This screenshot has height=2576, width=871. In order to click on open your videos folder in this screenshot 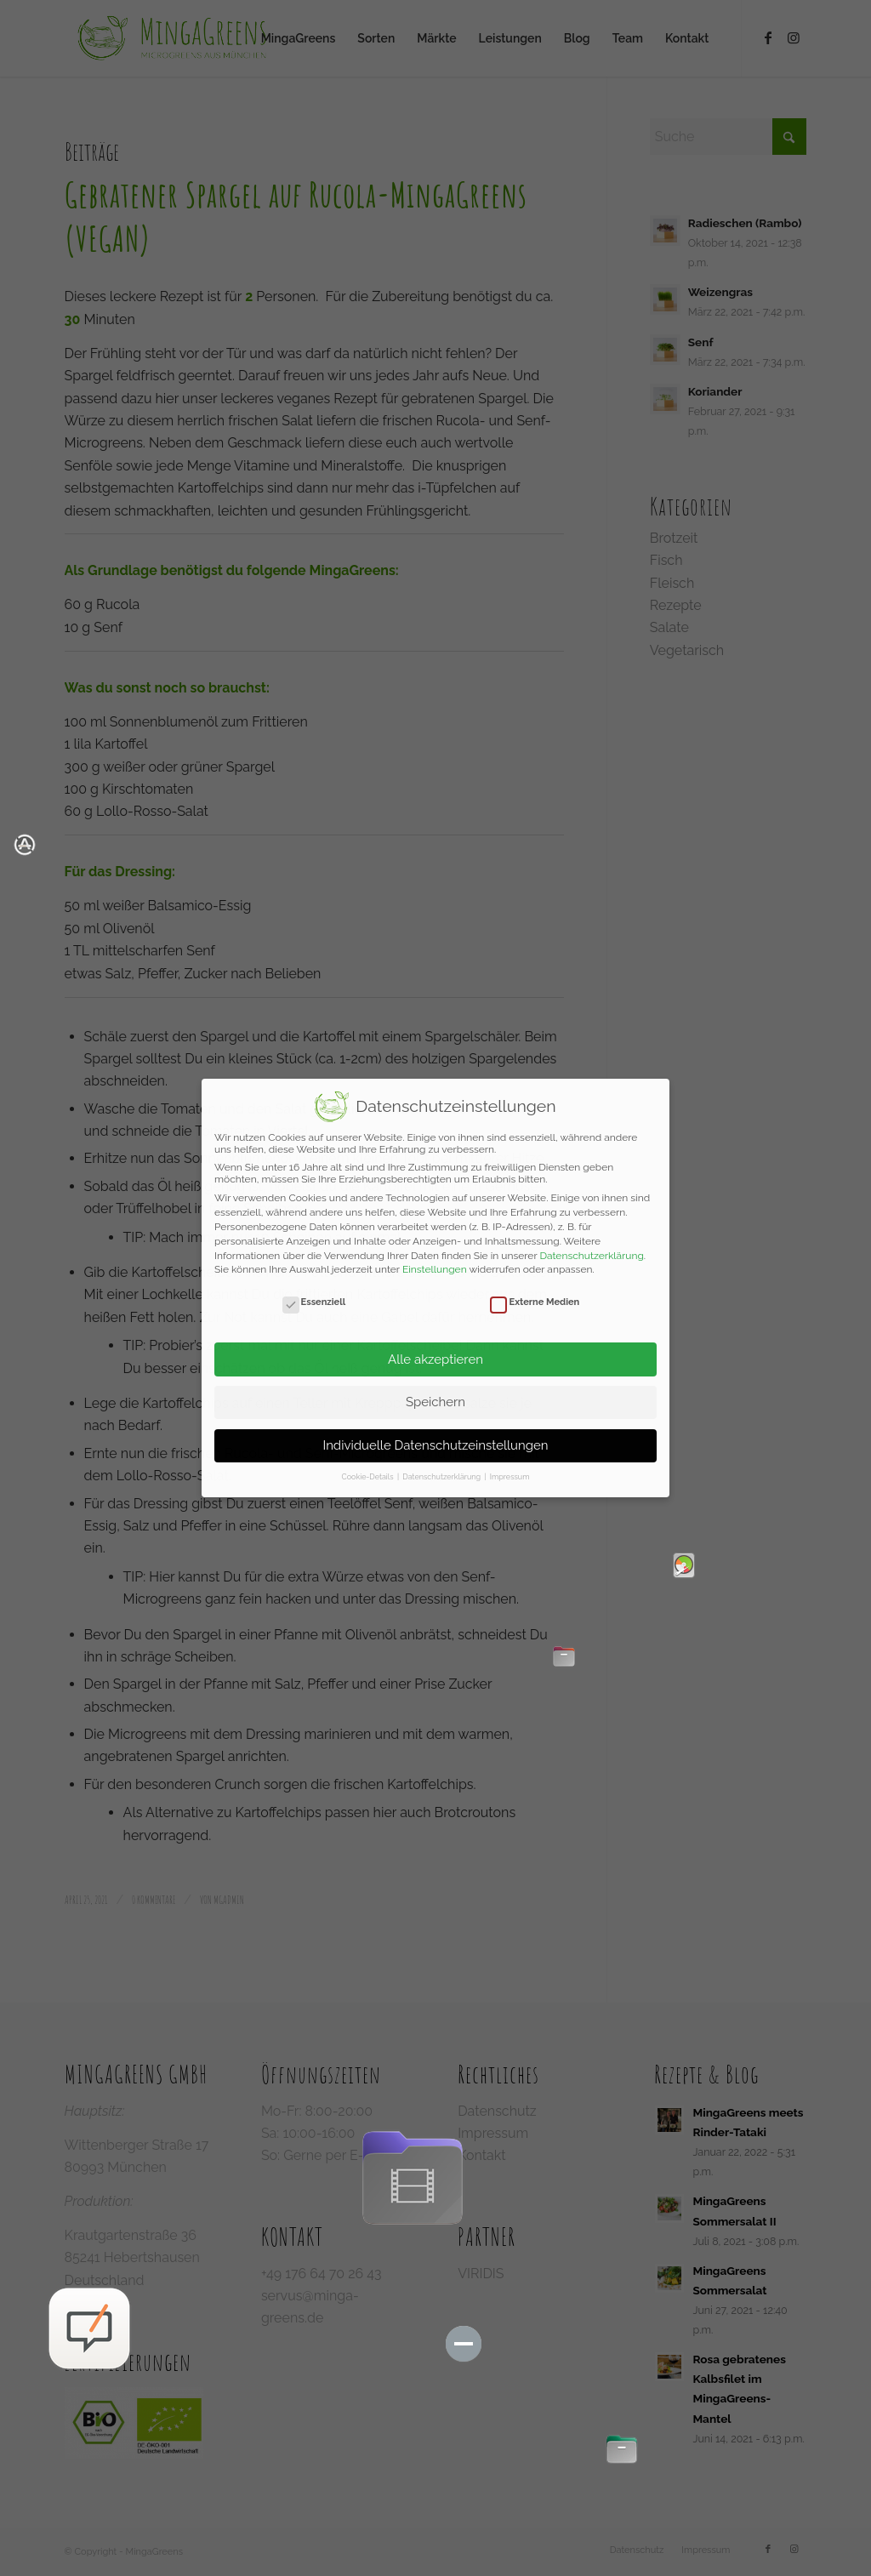, I will do `click(413, 2178)`.